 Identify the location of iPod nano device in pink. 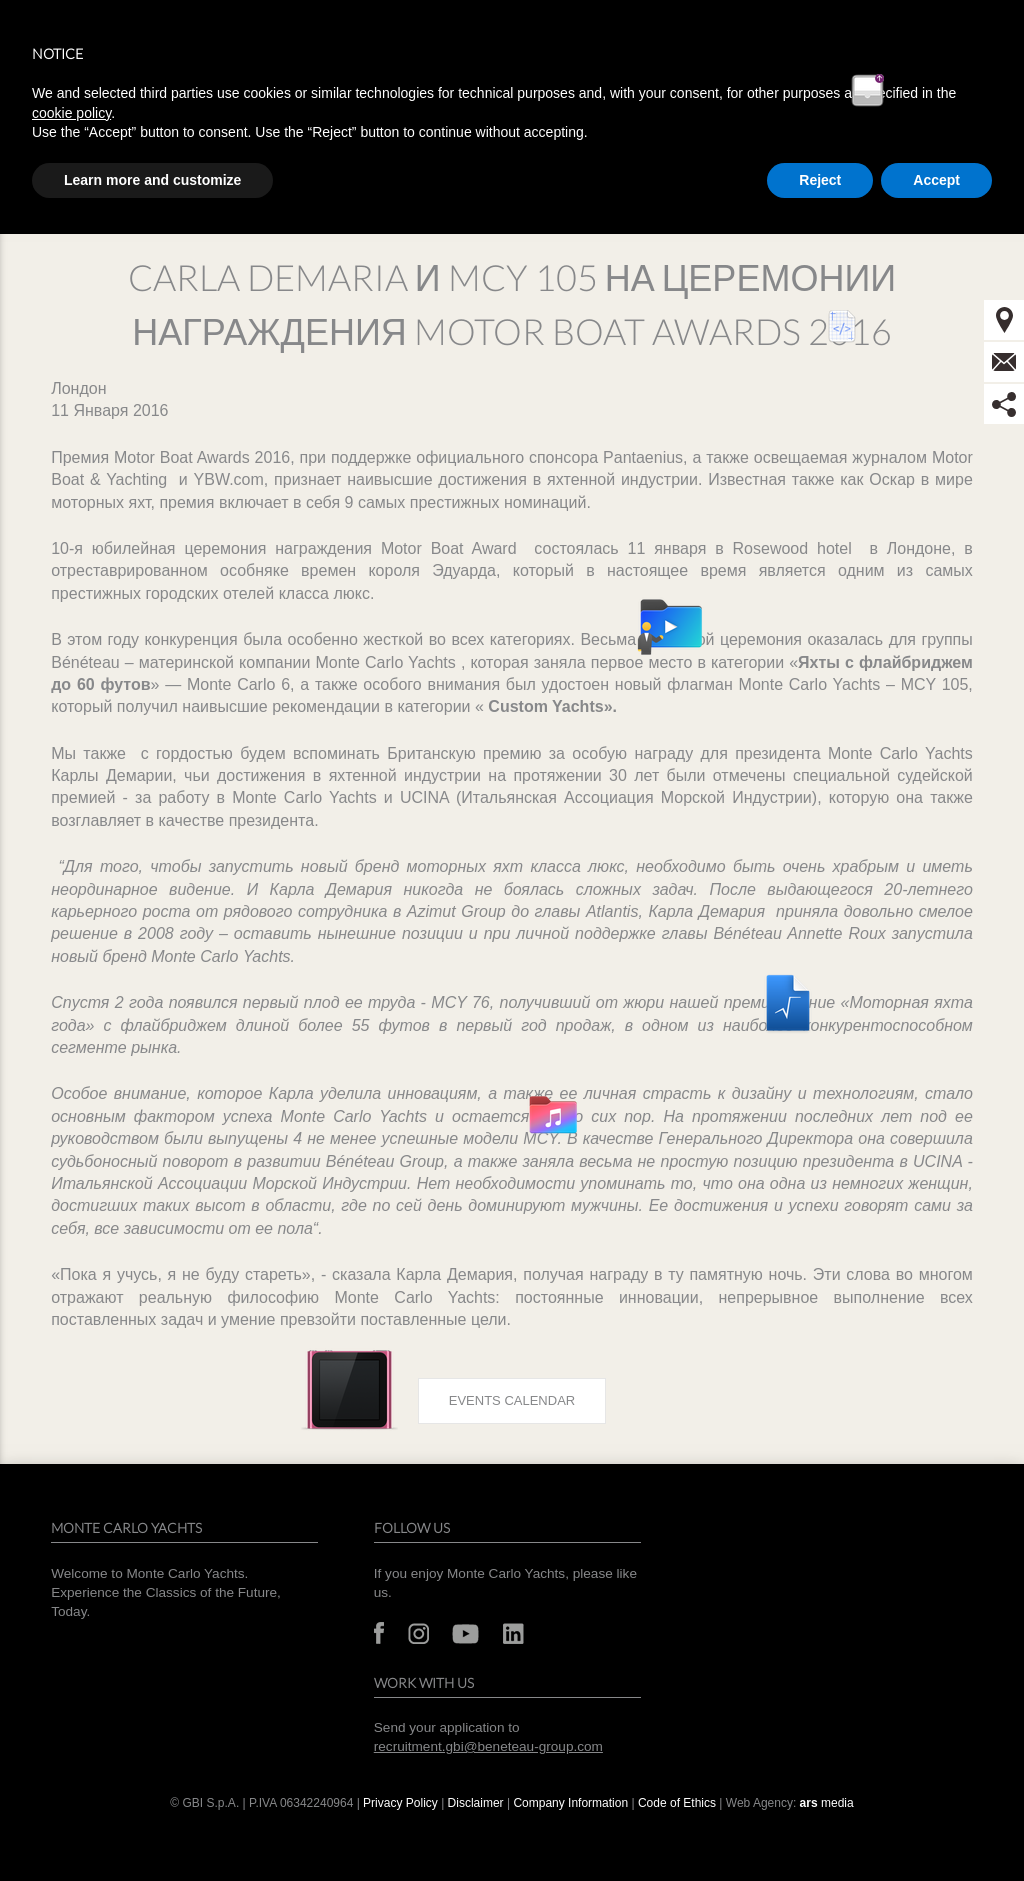
(349, 1389).